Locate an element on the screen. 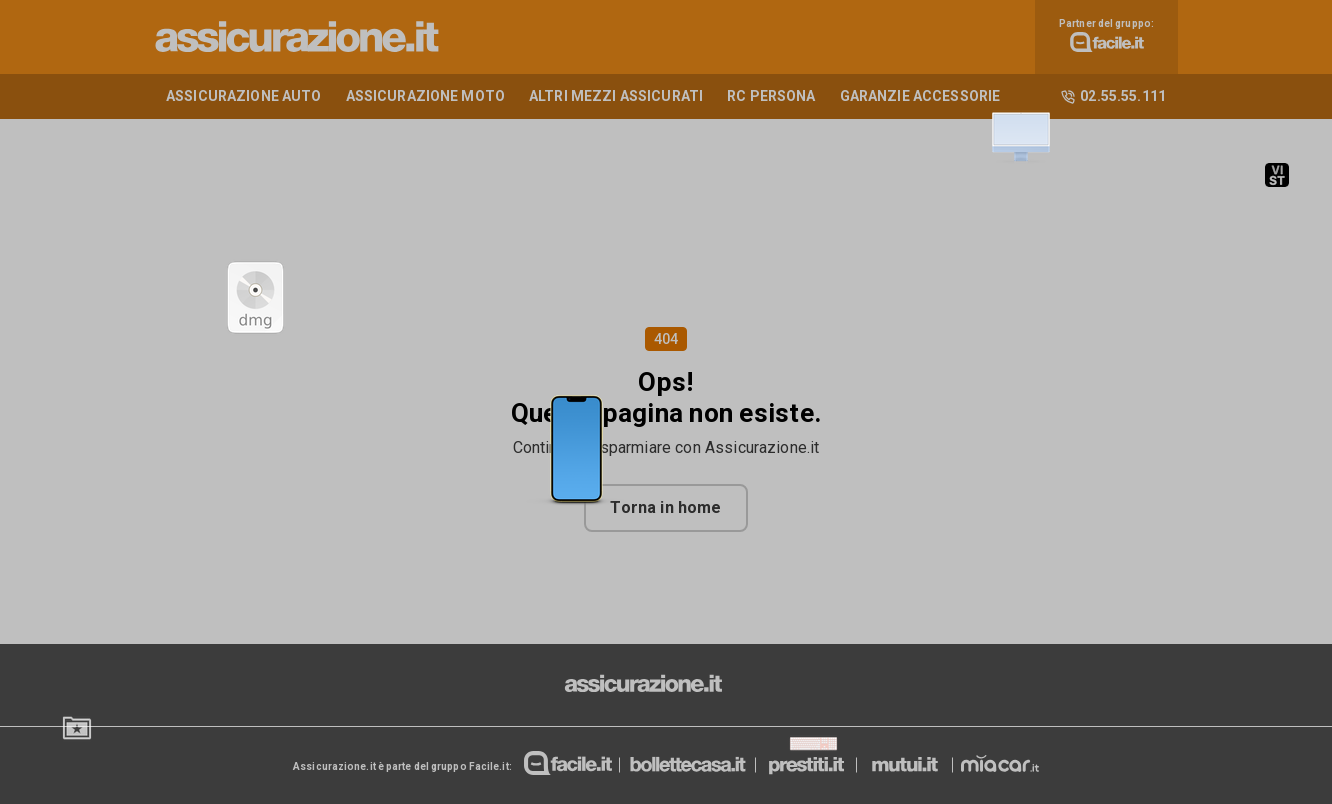  apple disk image file (.dmg) is located at coordinates (255, 297).